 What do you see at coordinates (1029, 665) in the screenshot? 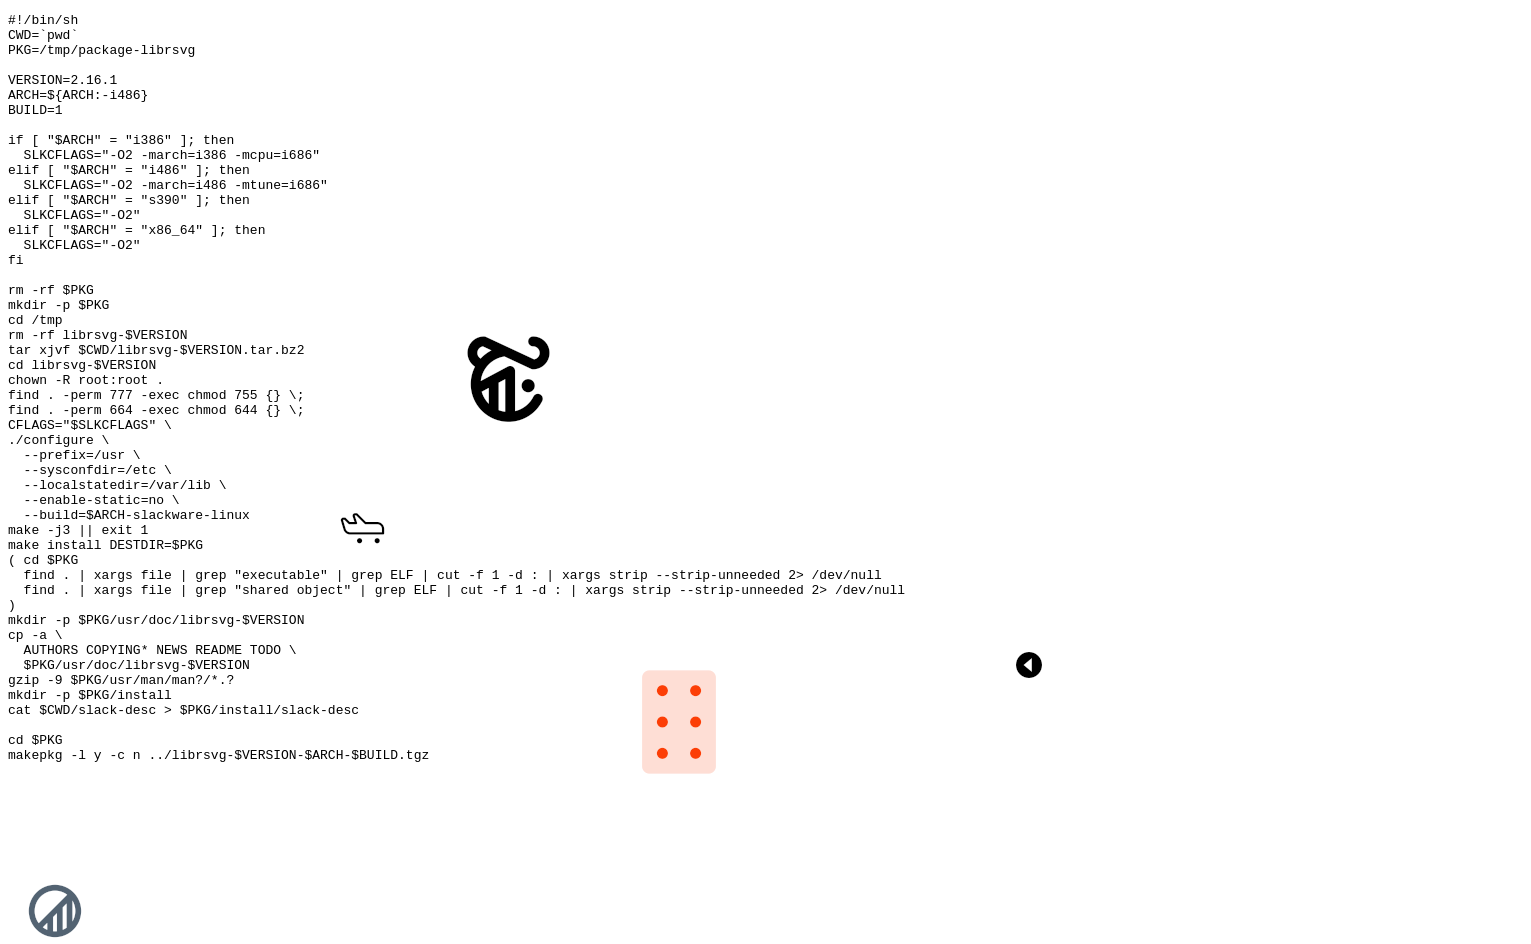
I see `go back to the previous screen` at bounding box center [1029, 665].